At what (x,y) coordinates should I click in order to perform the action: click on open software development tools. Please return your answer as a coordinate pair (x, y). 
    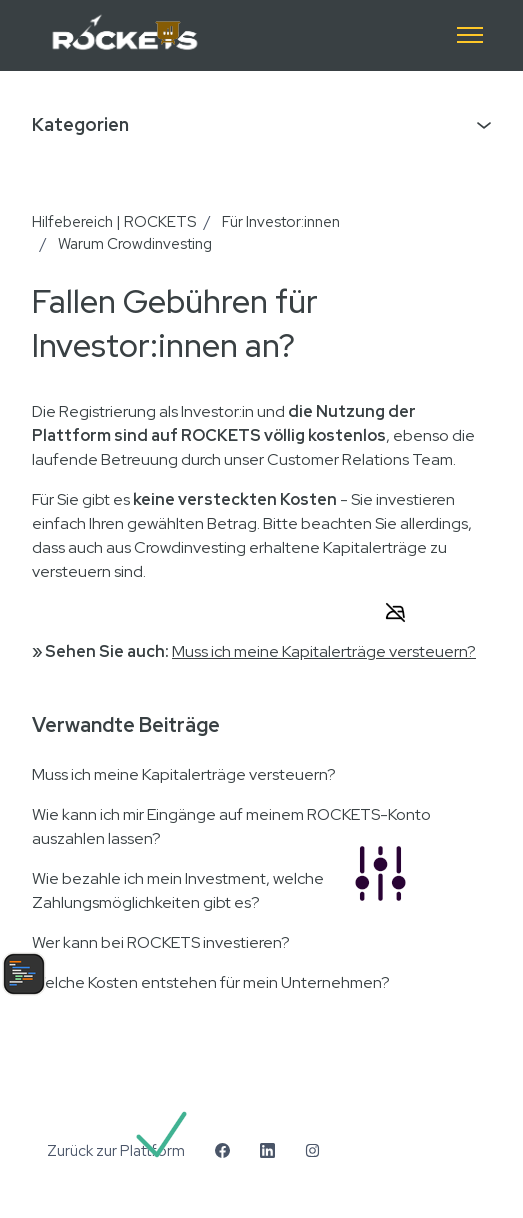
    Looking at the image, I should click on (24, 974).